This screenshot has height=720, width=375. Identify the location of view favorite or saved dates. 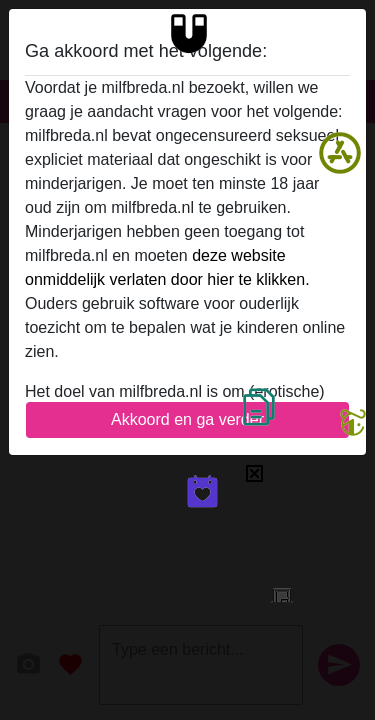
(202, 492).